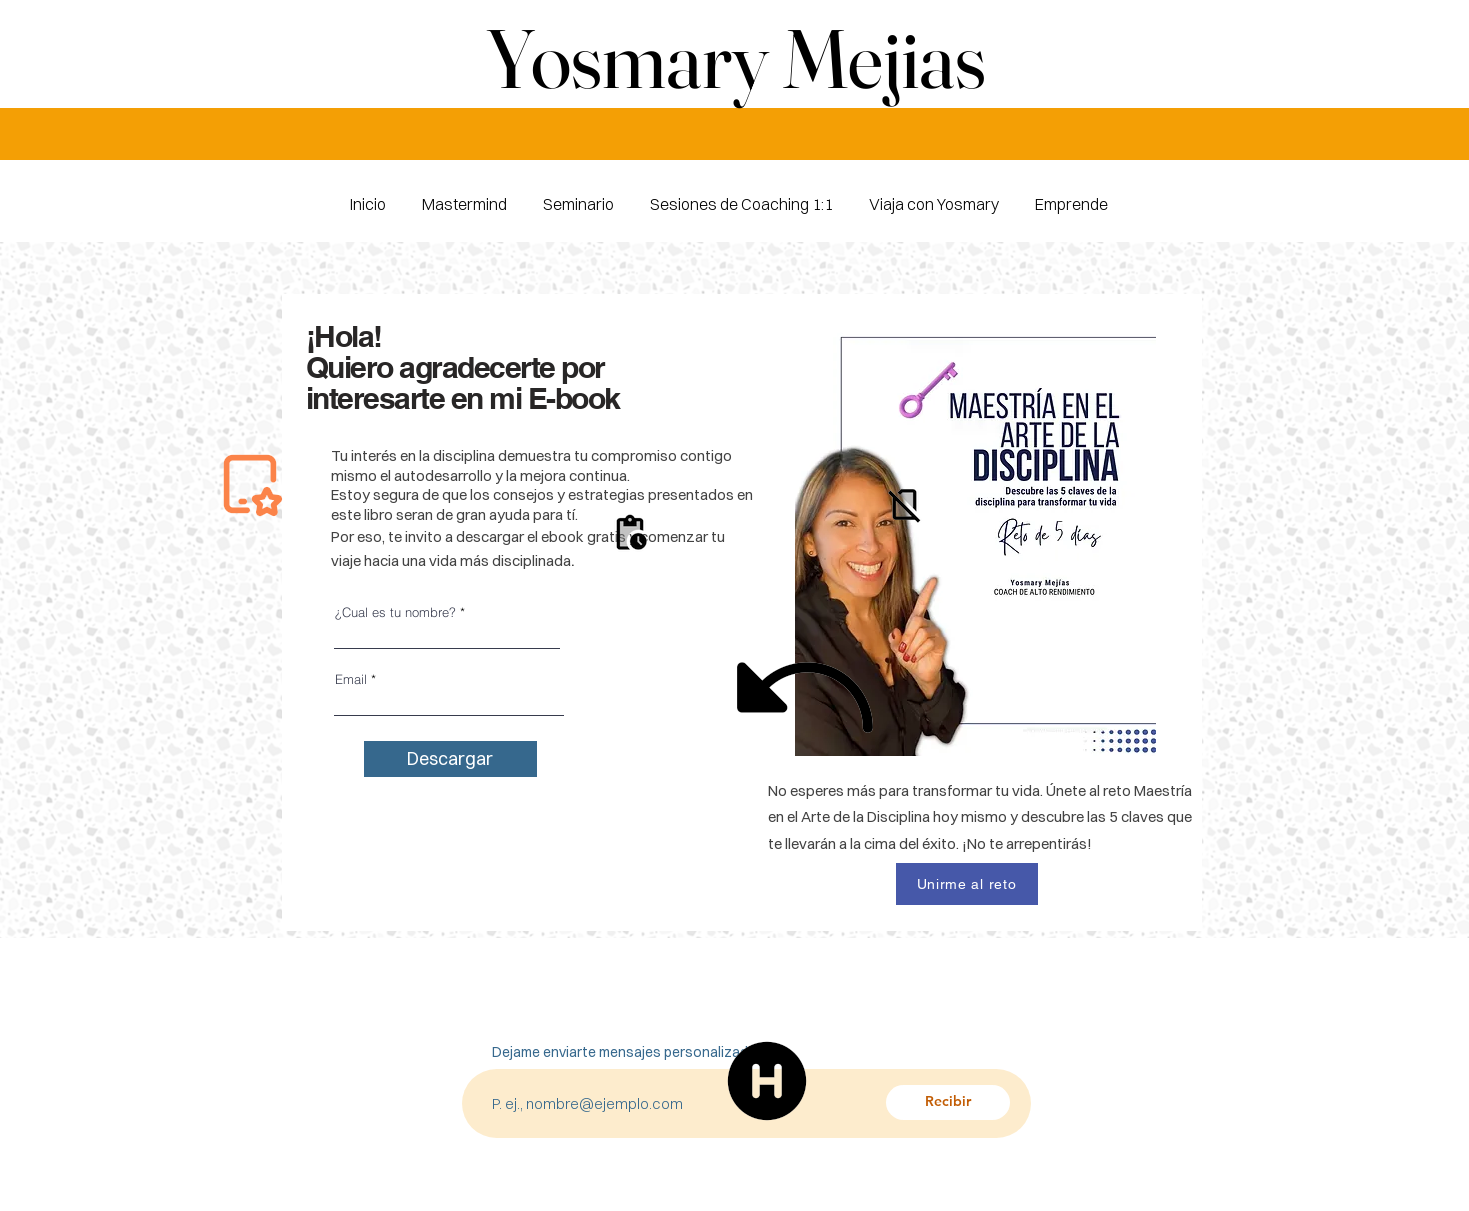 This screenshot has width=1469, height=1211. Describe the element at coordinates (250, 484) in the screenshot. I see `mark this iPad as a favorite device` at that location.